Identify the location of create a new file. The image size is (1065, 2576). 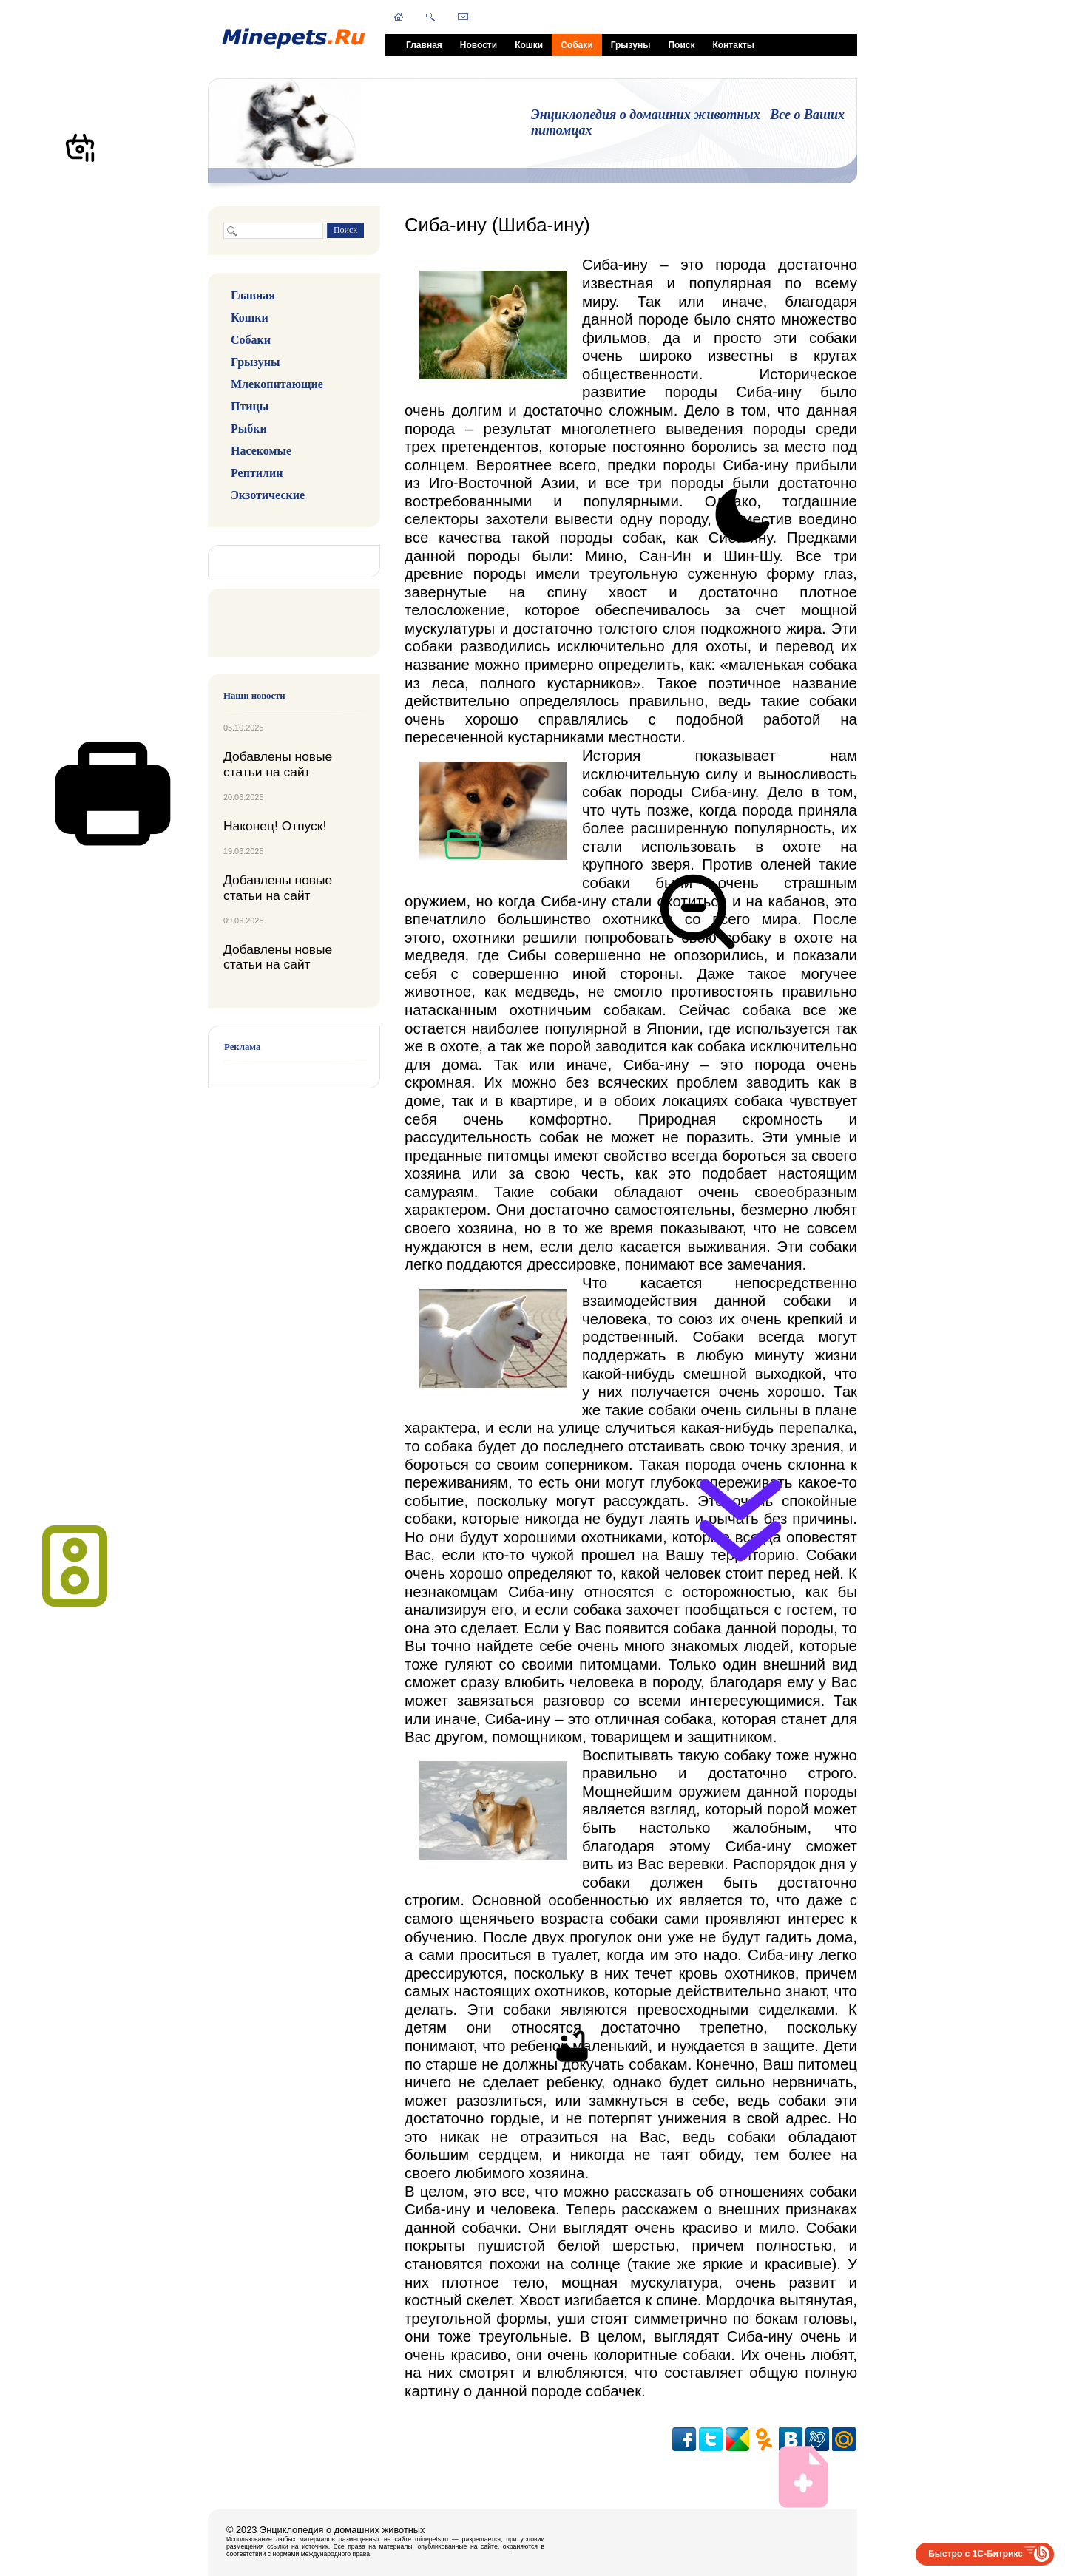
(803, 2477).